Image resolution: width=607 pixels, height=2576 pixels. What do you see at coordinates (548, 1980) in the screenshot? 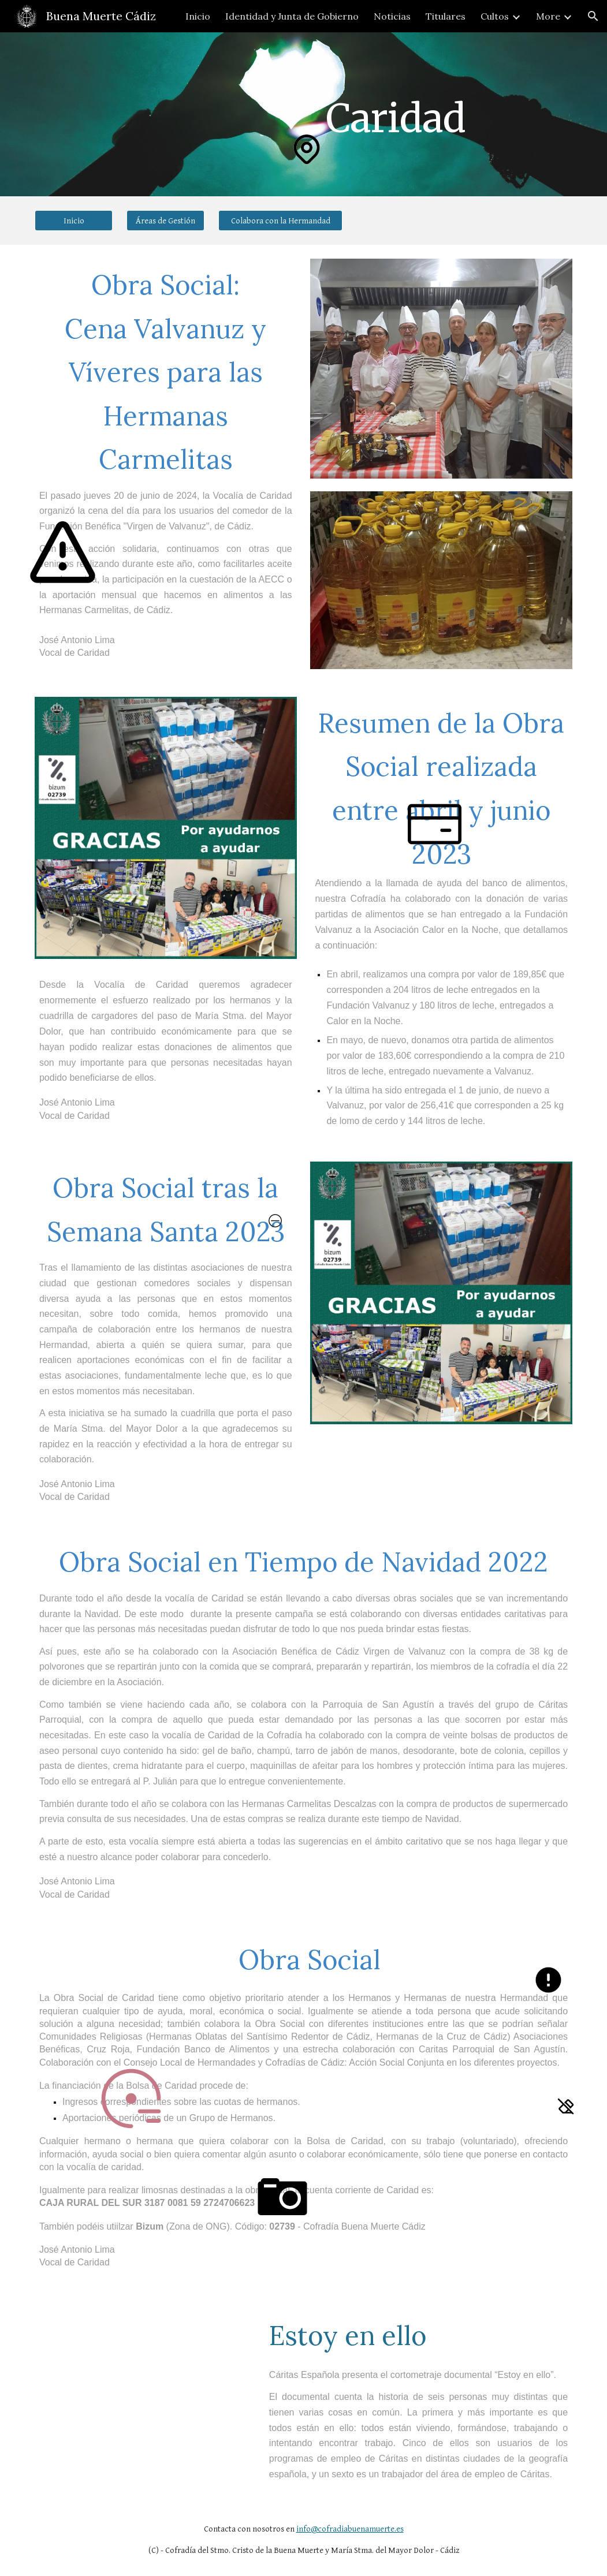
I see `indicates an error or problem has occurred` at bounding box center [548, 1980].